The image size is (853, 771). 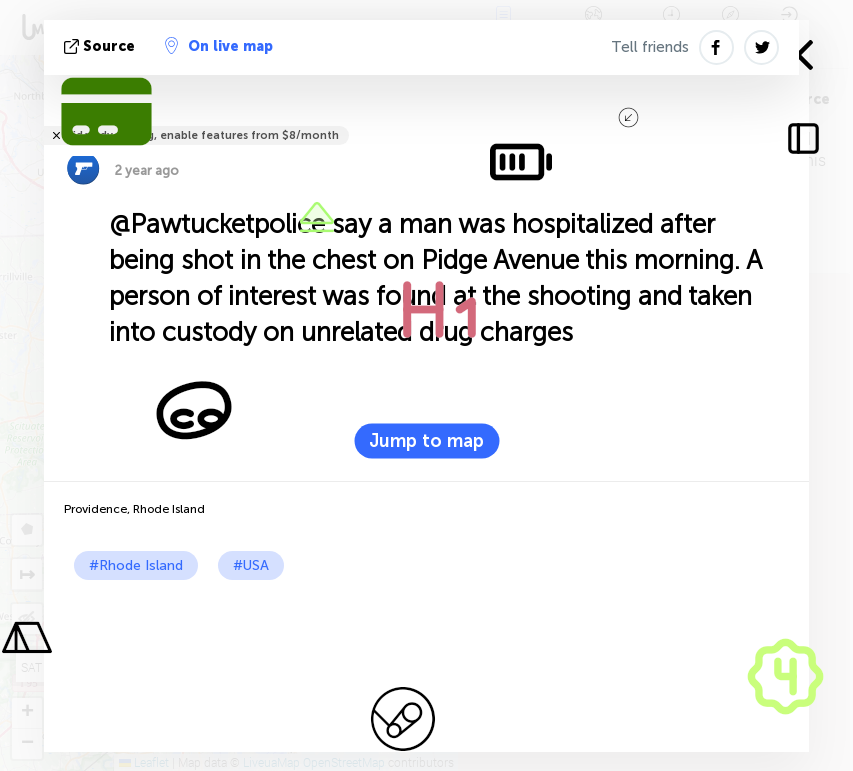 I want to click on indicates high battery level, so click(x=521, y=162).